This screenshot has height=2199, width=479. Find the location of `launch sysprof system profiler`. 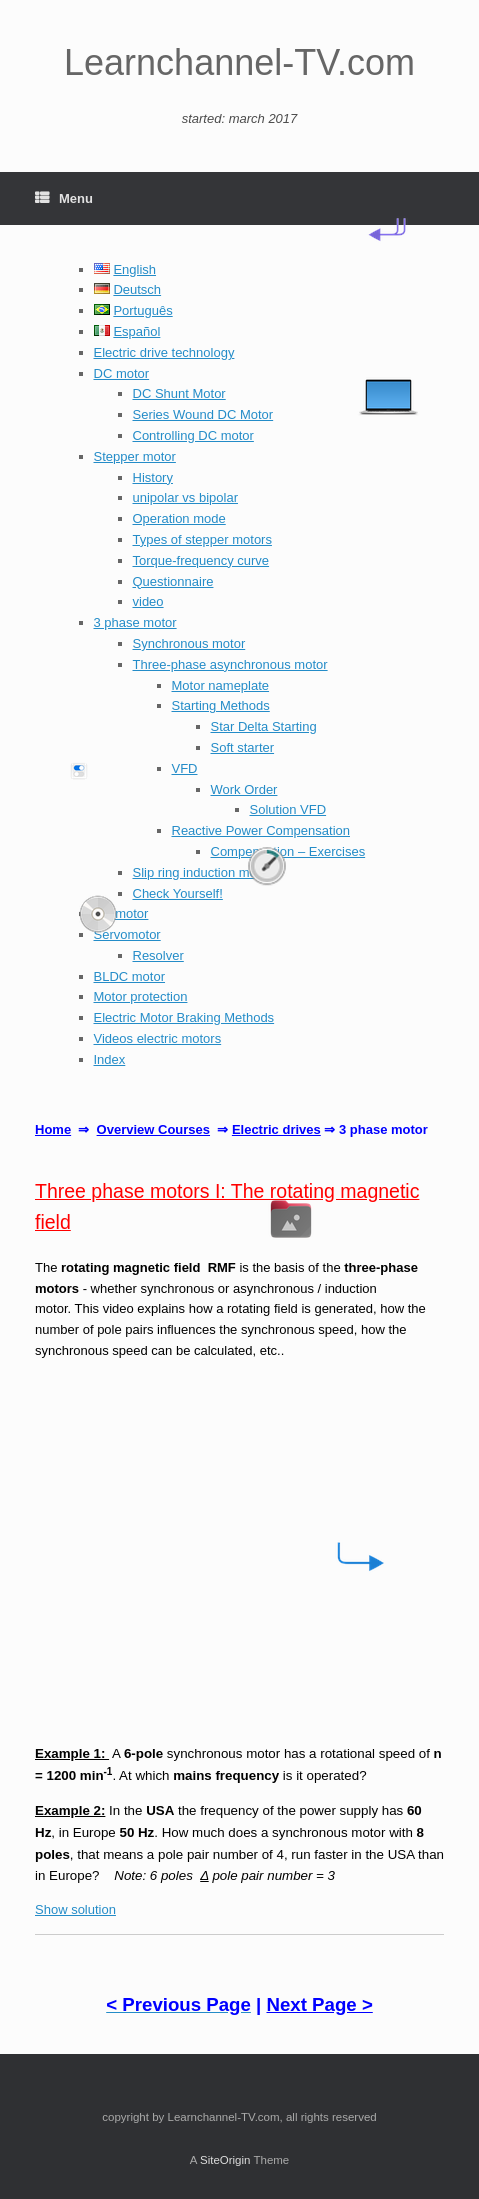

launch sysprof system profiler is located at coordinates (267, 866).